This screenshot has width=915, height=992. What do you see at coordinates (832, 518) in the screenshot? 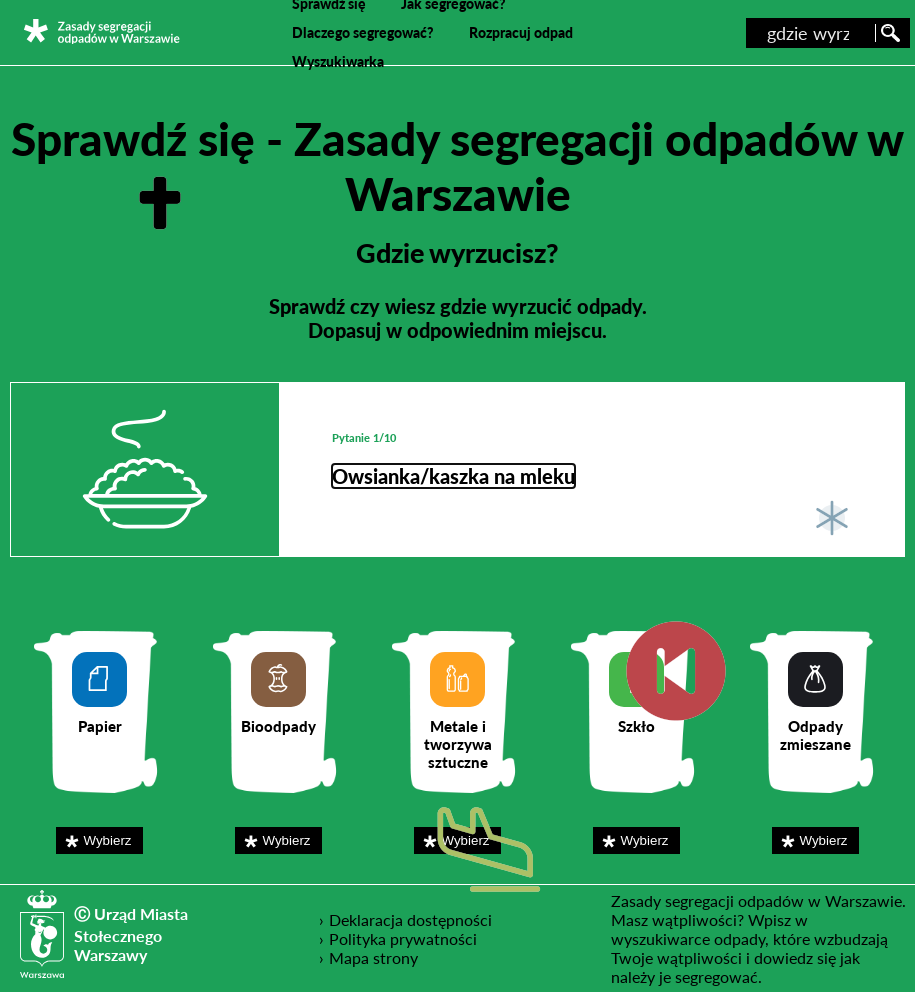
I see `indicates a required field in a form` at bounding box center [832, 518].